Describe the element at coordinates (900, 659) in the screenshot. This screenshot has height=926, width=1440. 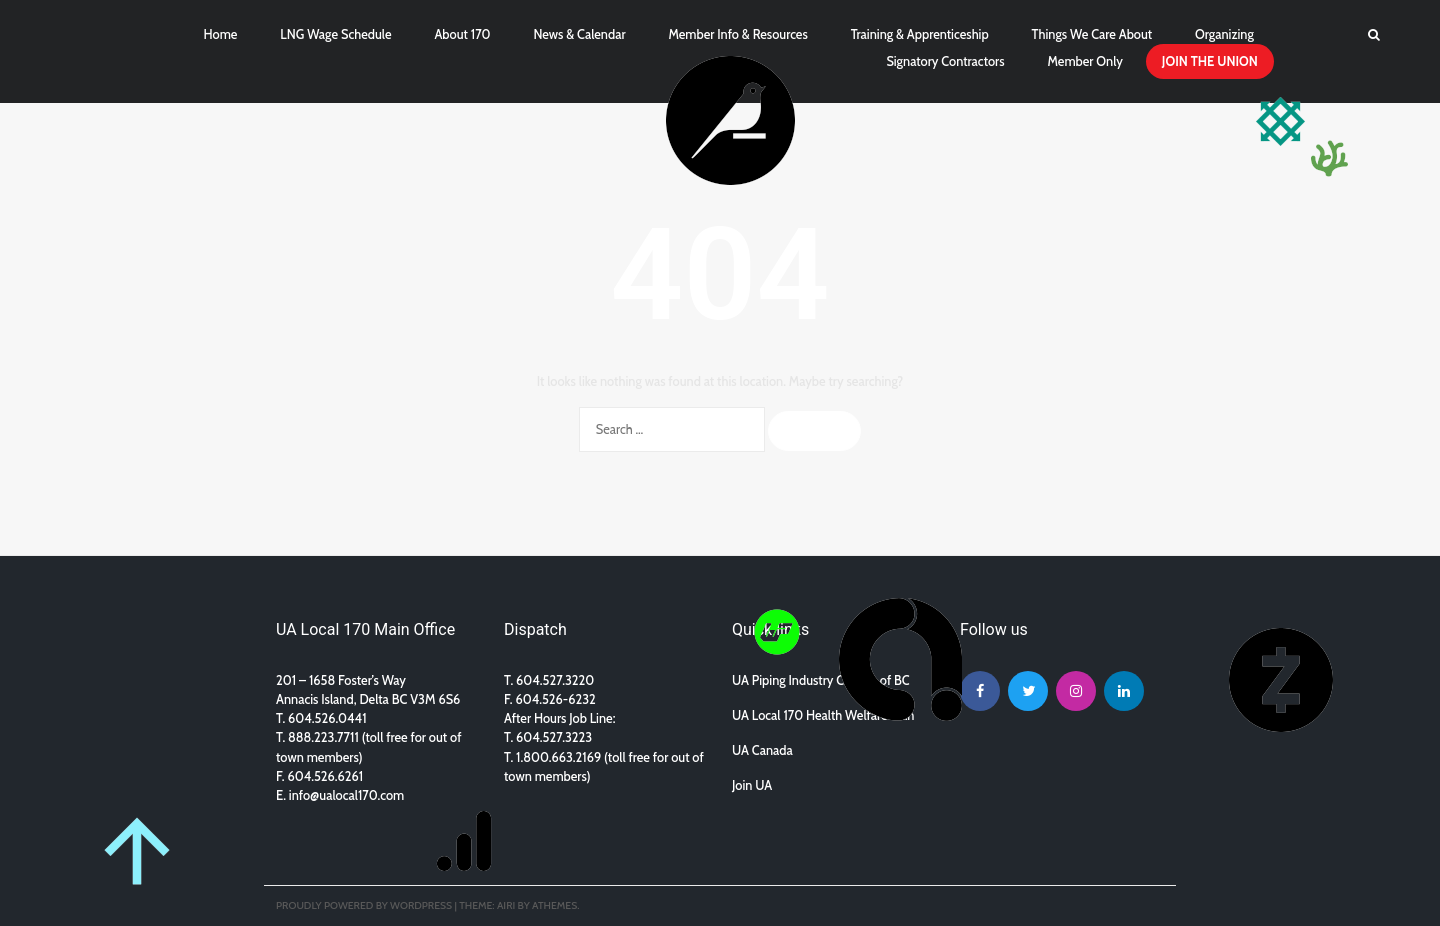
I see `google admob logo` at that location.